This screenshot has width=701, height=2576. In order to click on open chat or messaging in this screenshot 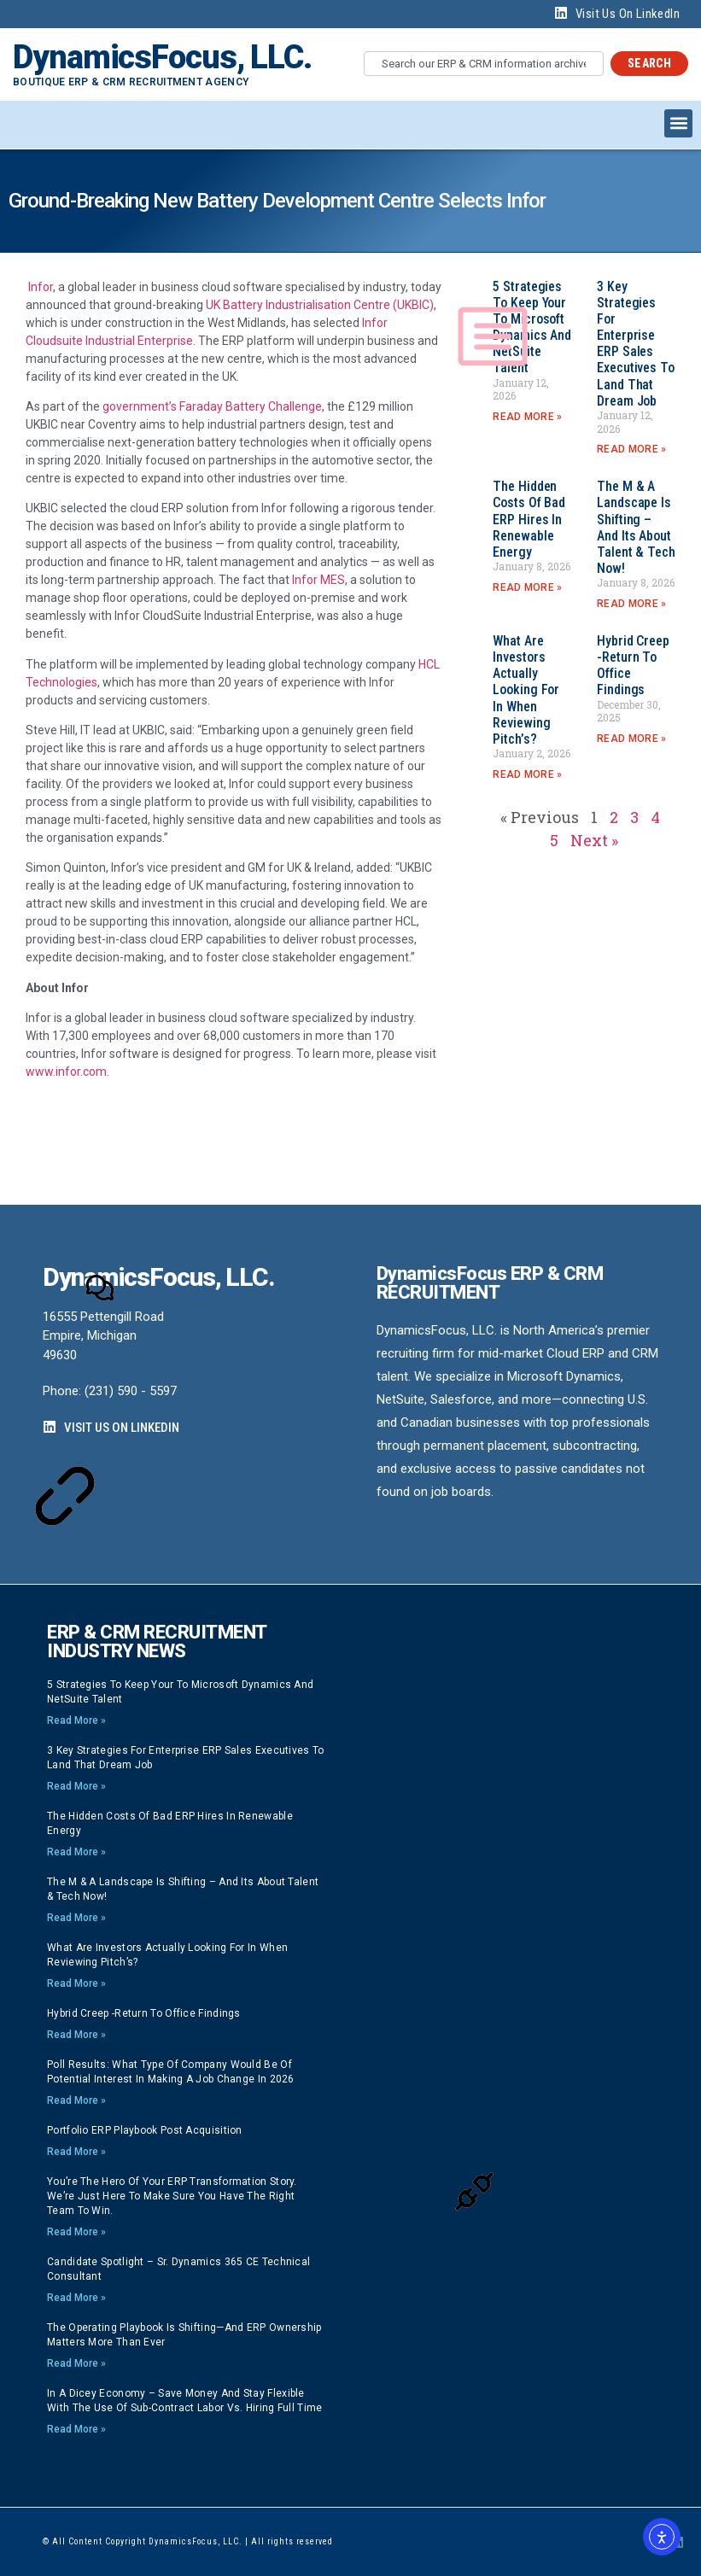, I will do `click(100, 1288)`.